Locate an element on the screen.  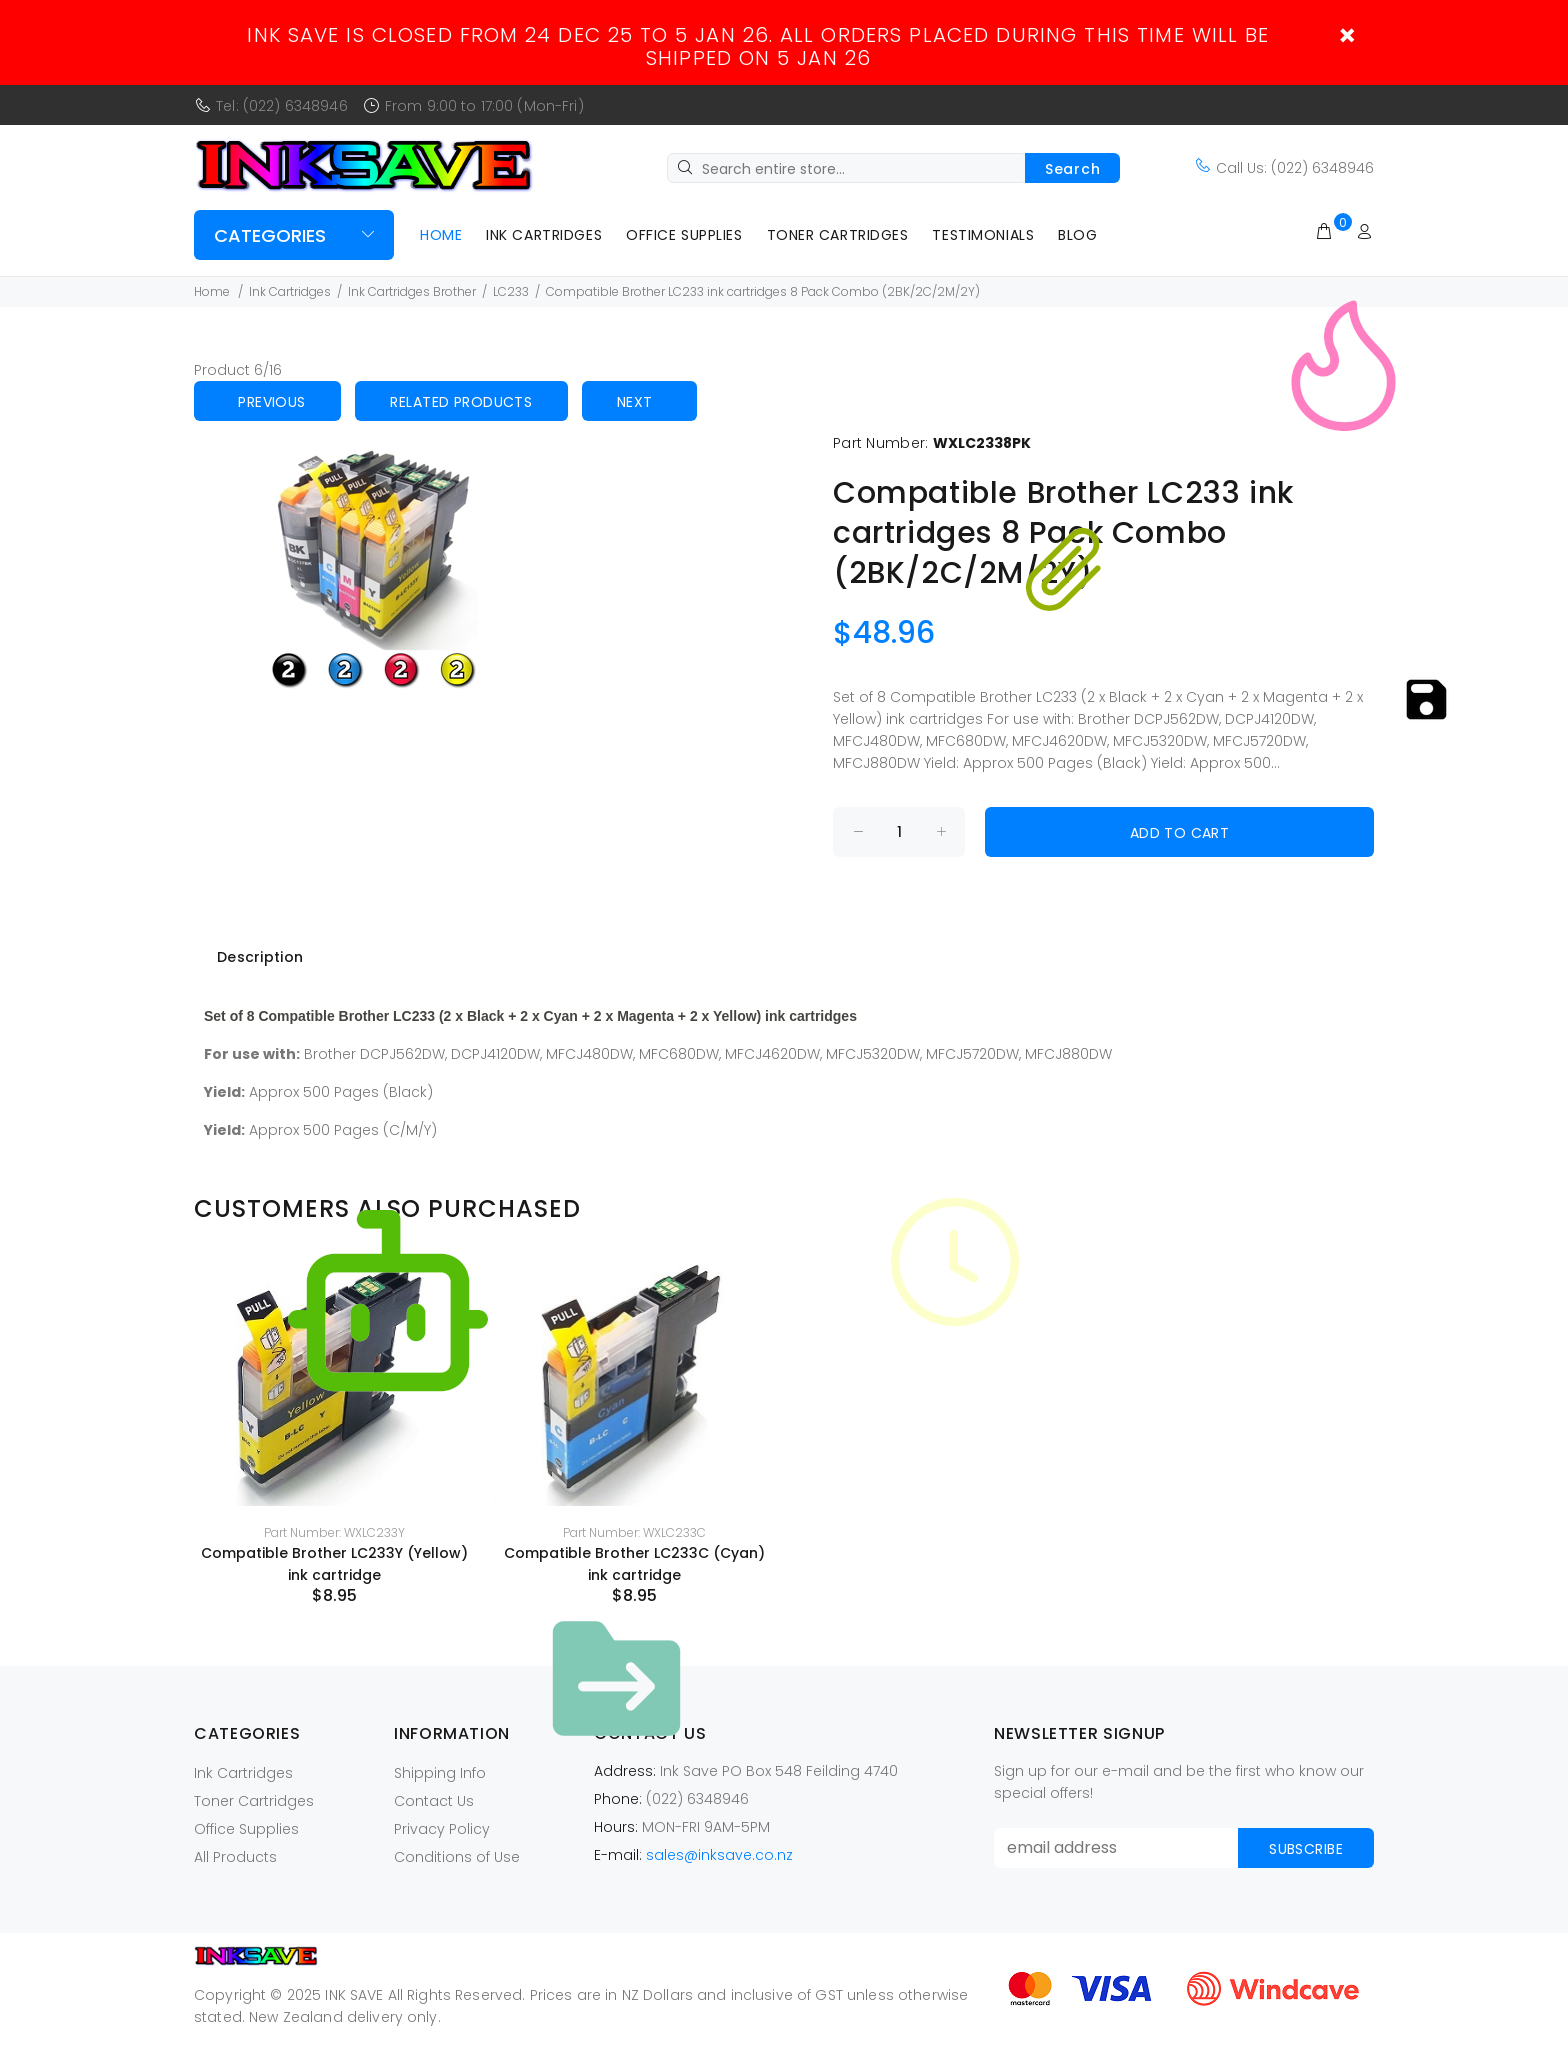
view time or timestamp information is located at coordinates (955, 1262).